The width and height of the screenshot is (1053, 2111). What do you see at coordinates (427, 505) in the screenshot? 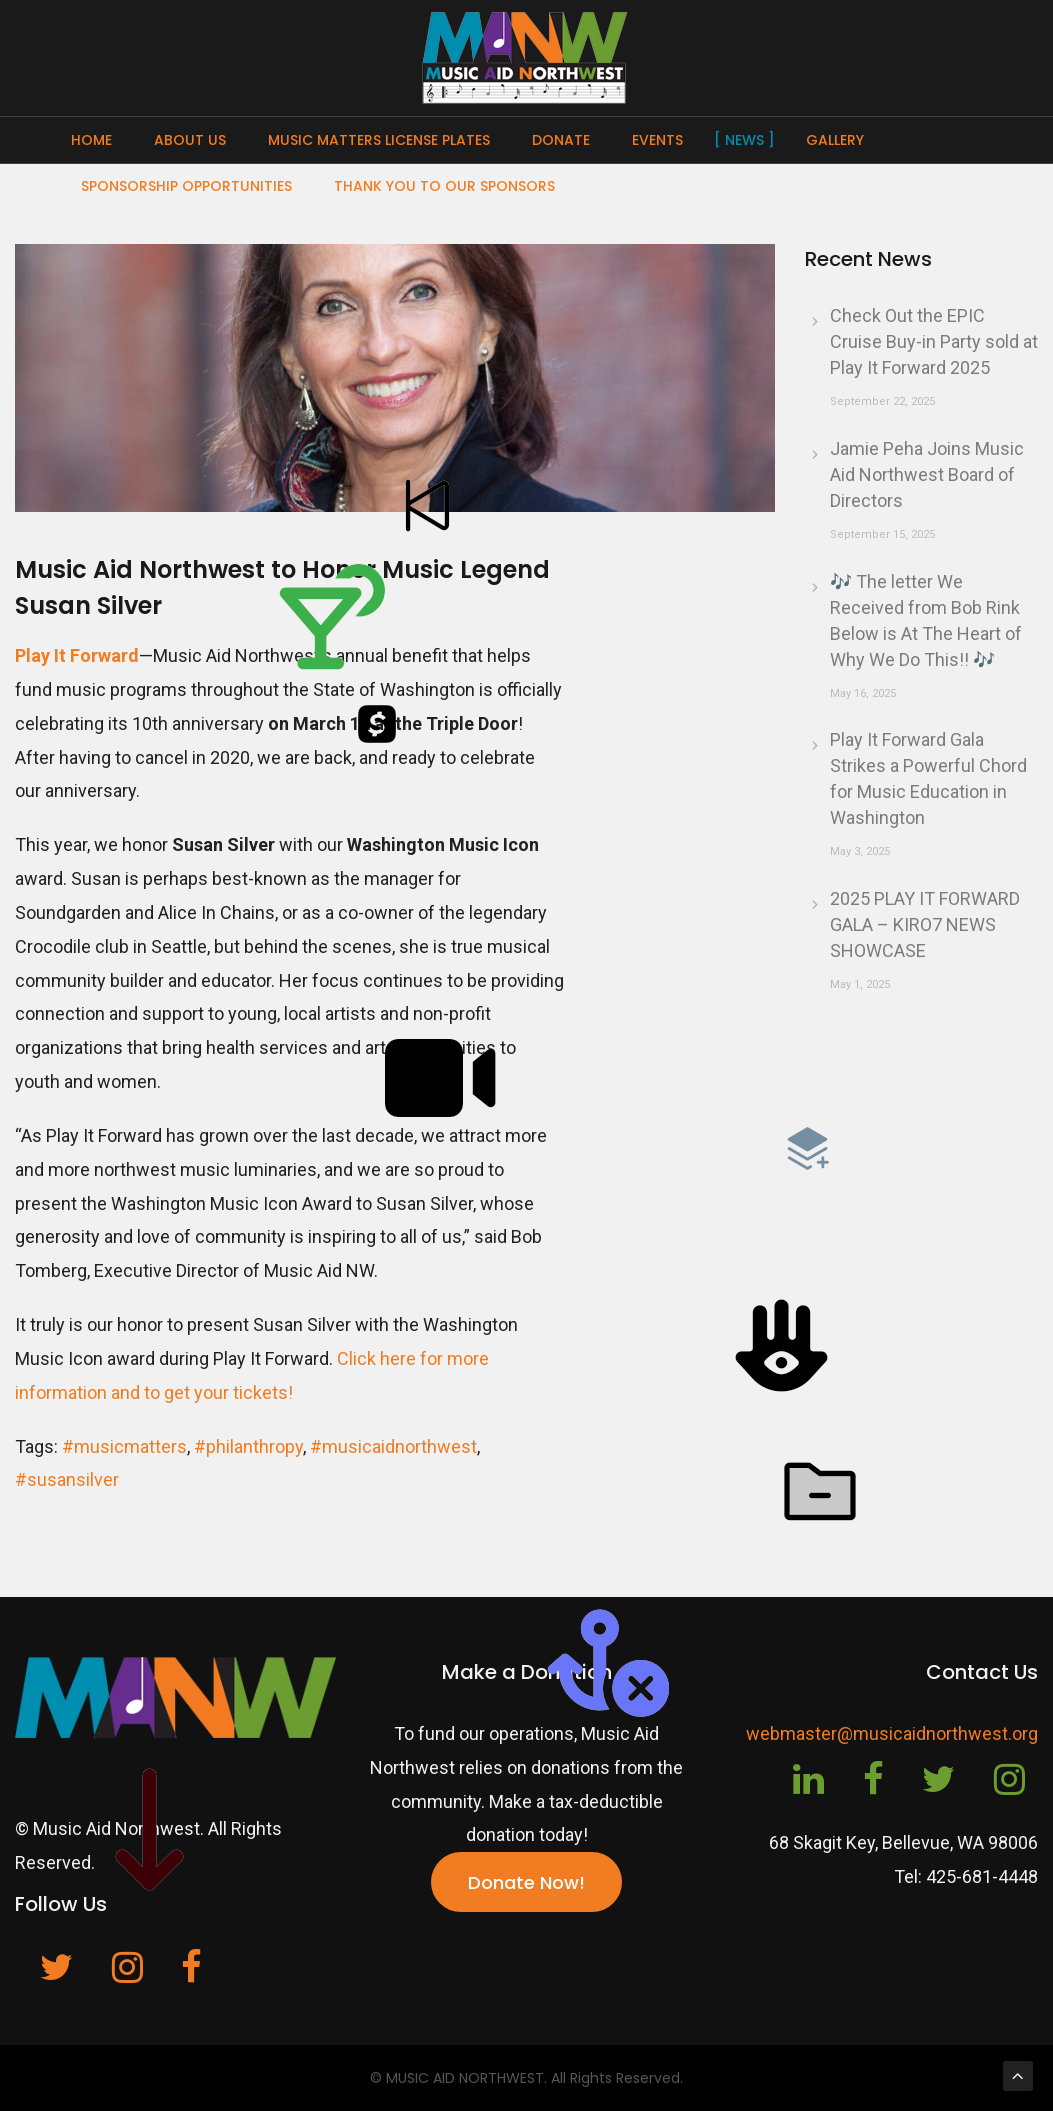
I see `skip to previous track` at bounding box center [427, 505].